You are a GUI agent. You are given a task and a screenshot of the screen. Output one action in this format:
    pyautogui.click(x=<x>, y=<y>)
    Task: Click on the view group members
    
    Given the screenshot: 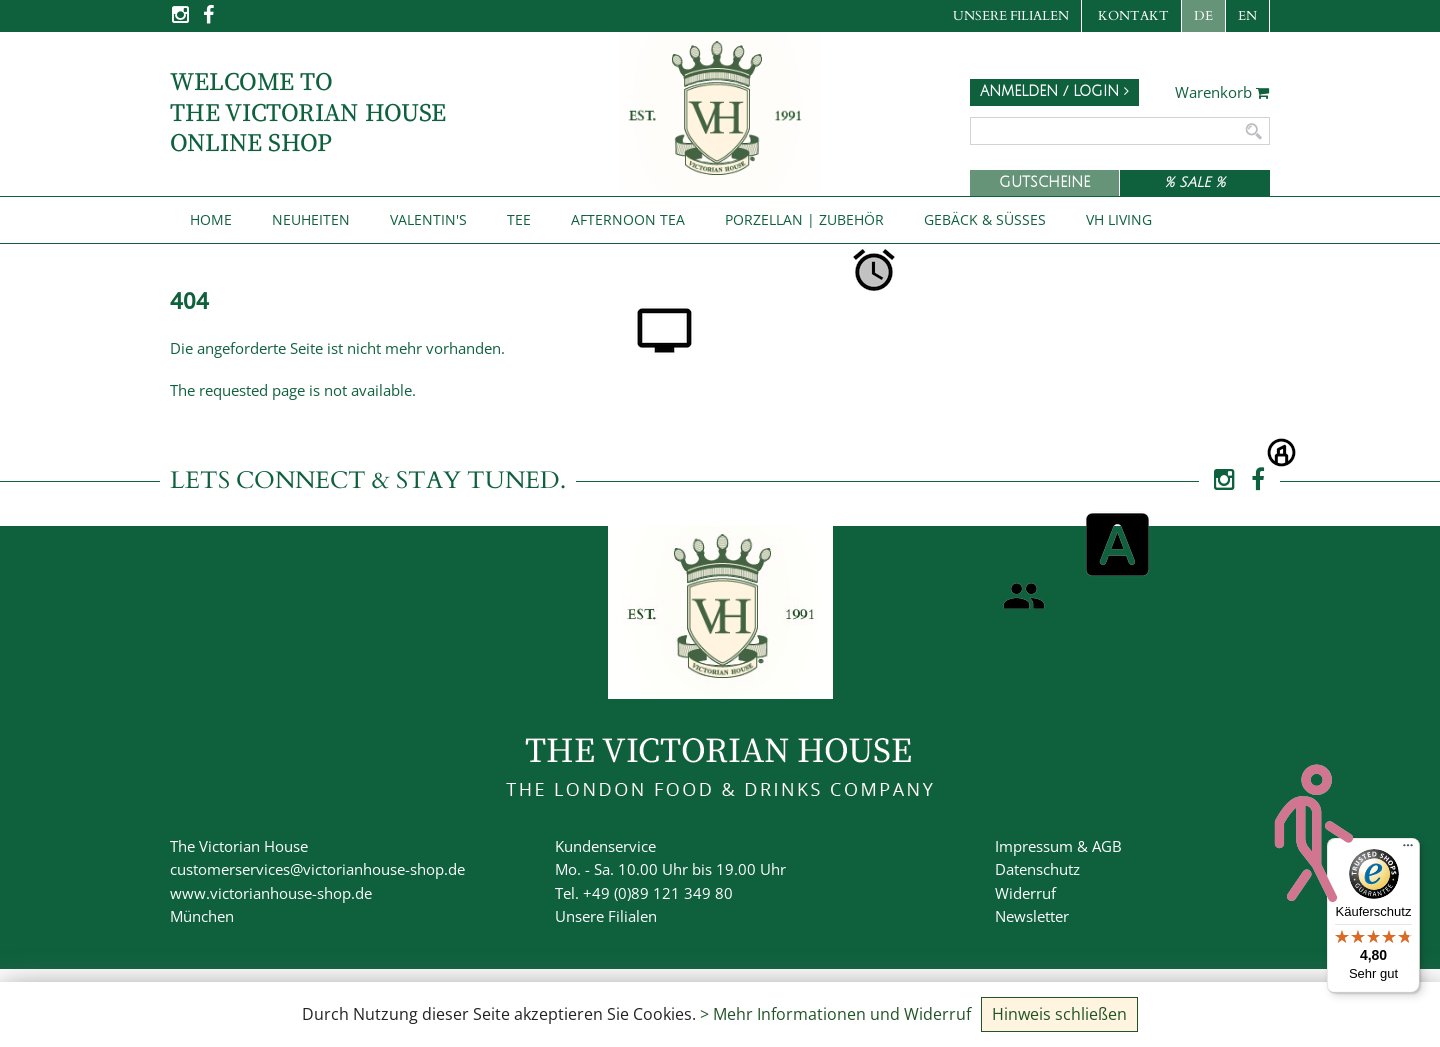 What is the action you would take?
    pyautogui.click(x=1024, y=596)
    